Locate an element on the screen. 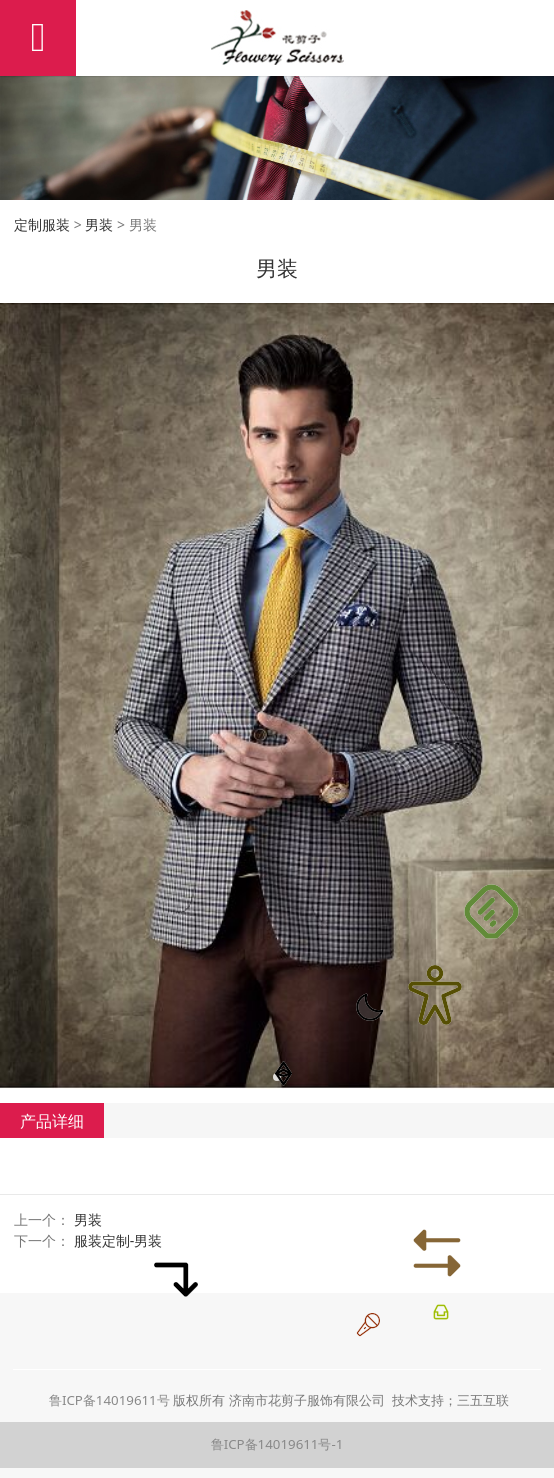  toggle dark mode or night theme is located at coordinates (369, 1008).